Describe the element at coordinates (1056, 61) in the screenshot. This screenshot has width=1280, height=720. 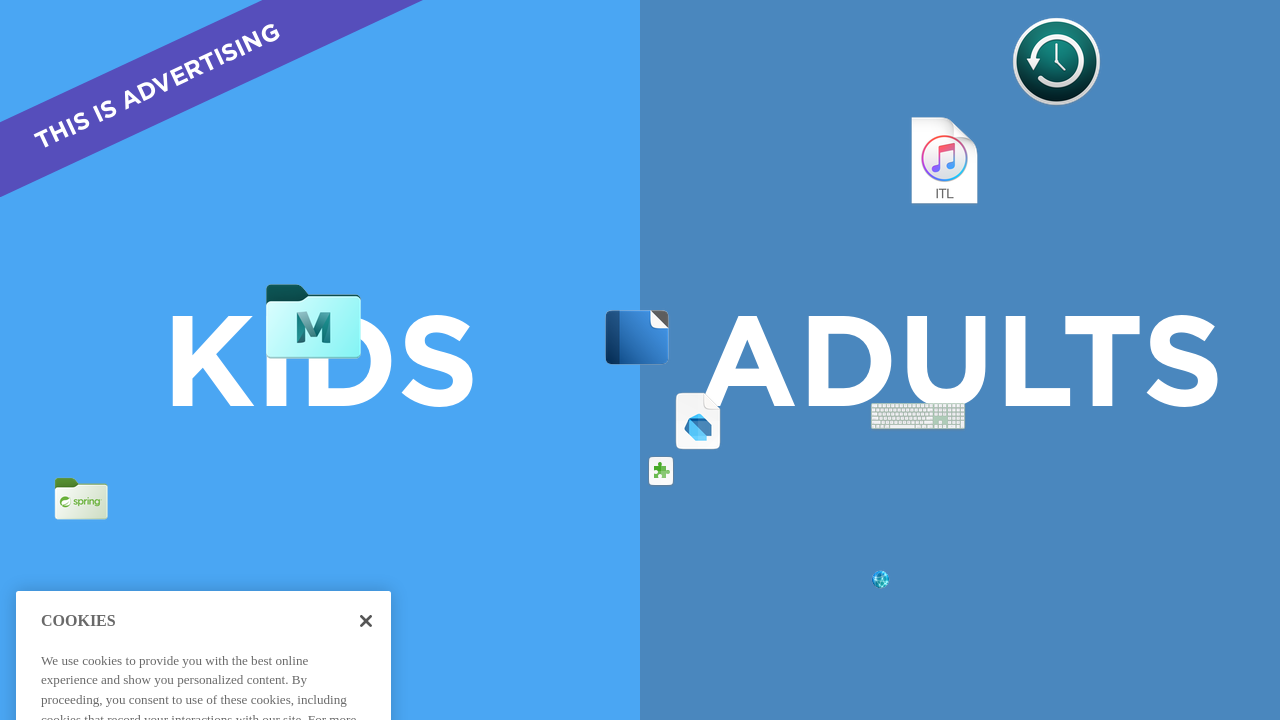
I see `open time machine backup settings` at that location.